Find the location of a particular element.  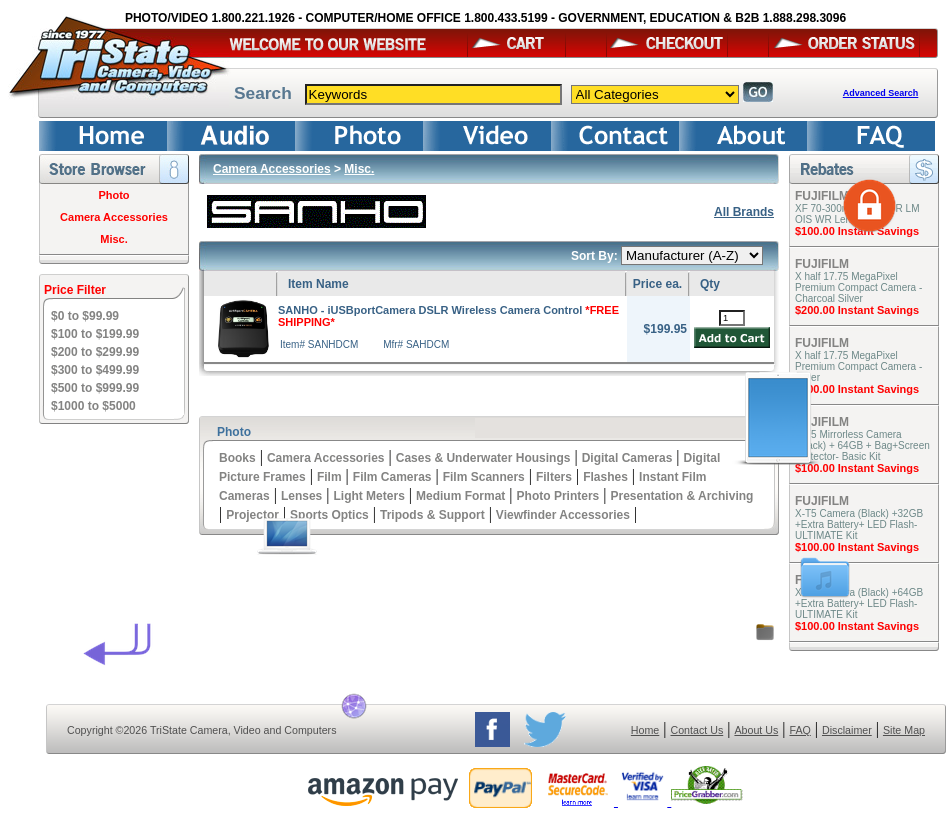

open folder to view contents is located at coordinates (765, 632).